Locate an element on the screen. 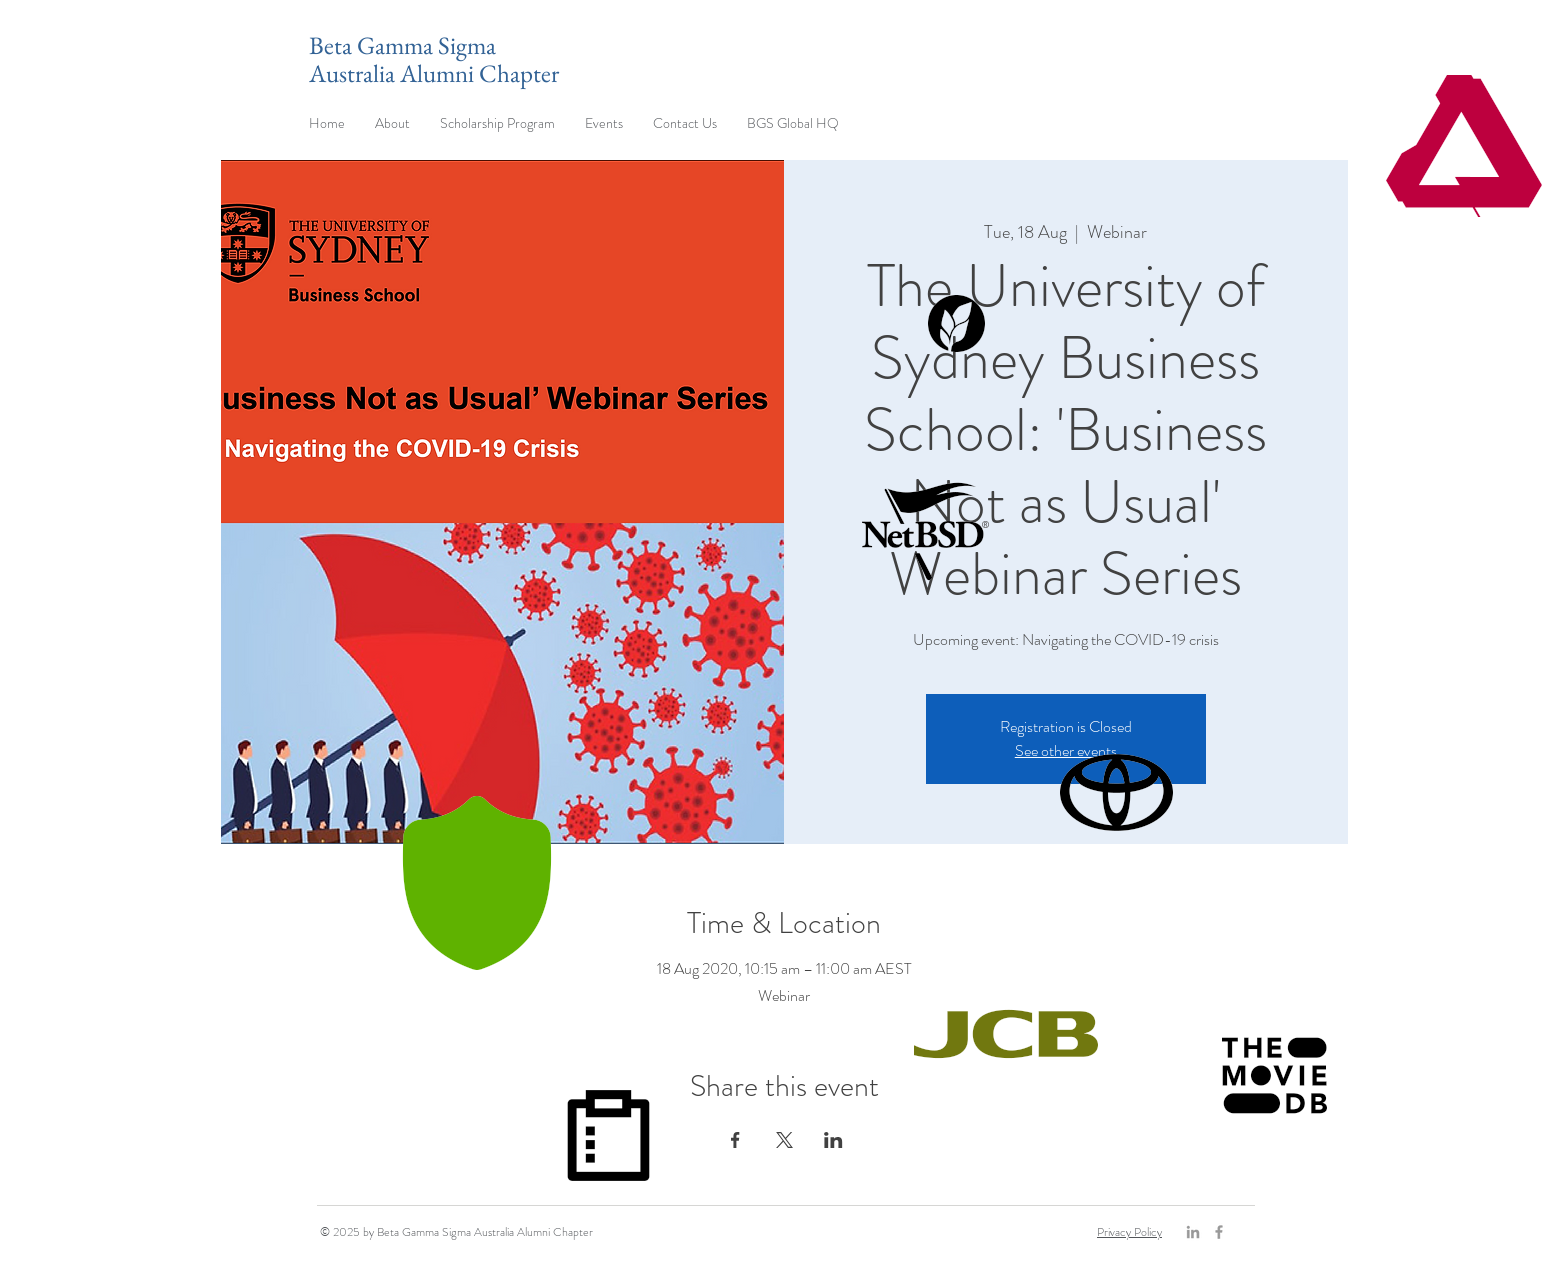 Image resolution: width=1568 pixels, height=1288 pixels. open NextDNS settings is located at coordinates (477, 883).